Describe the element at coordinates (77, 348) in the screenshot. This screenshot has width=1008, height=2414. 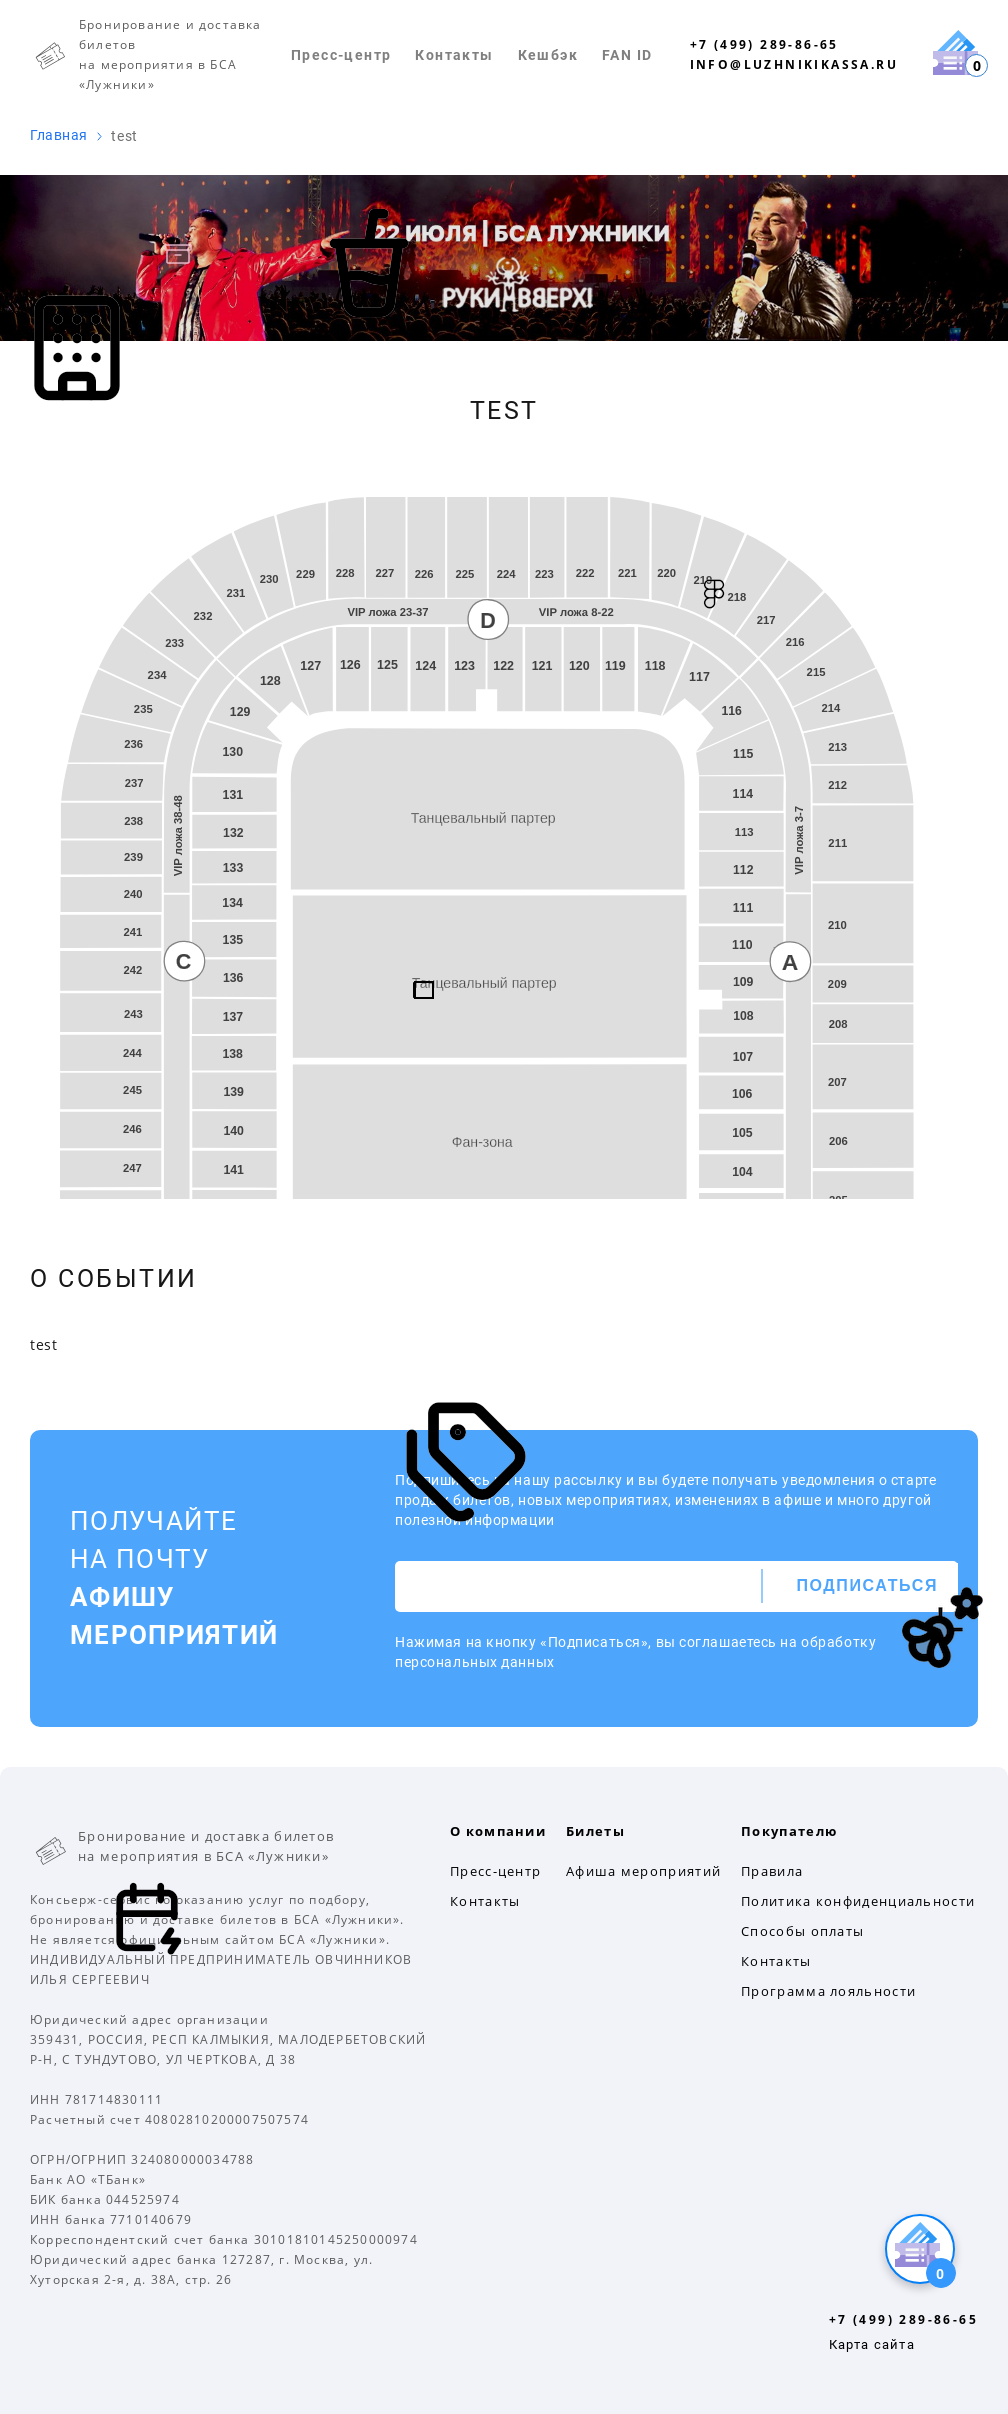
I see `view office or business location` at that location.